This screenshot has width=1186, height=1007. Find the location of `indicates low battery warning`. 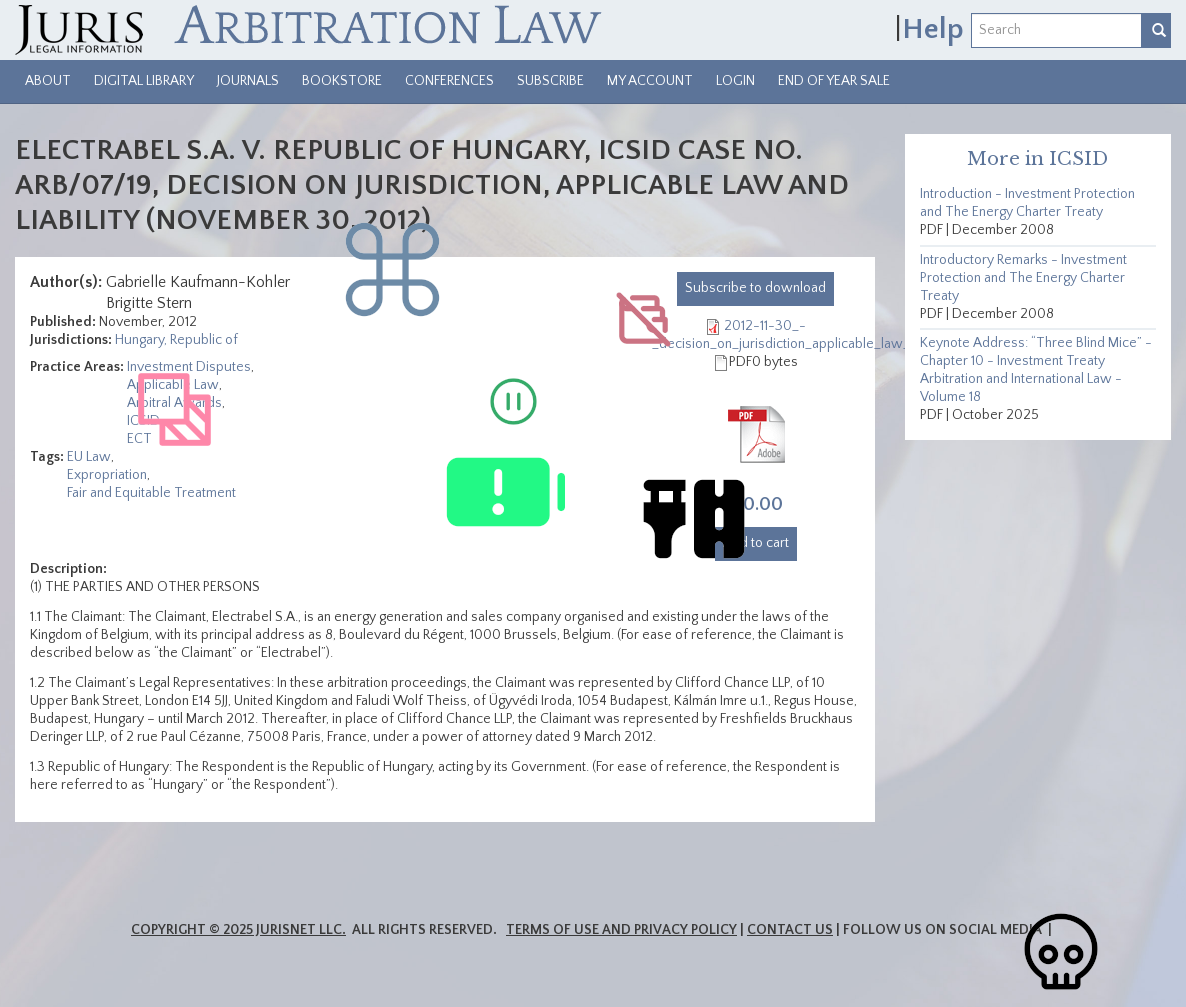

indicates low battery warning is located at coordinates (504, 492).